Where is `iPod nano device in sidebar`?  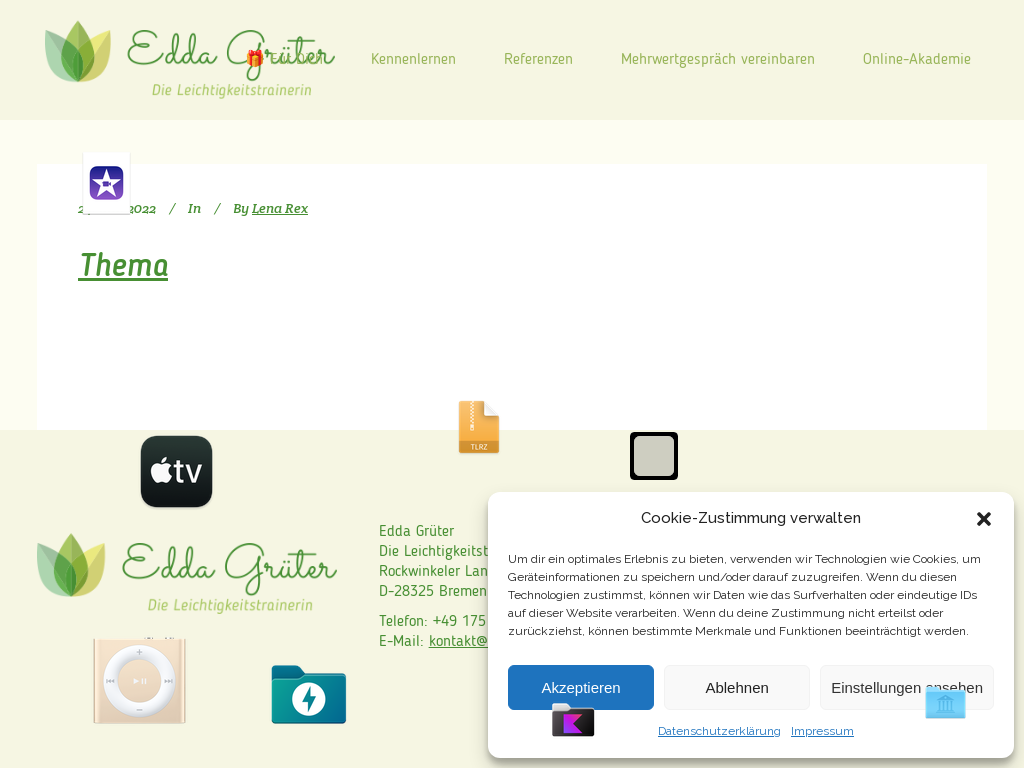 iPod nano device in sidebar is located at coordinates (654, 456).